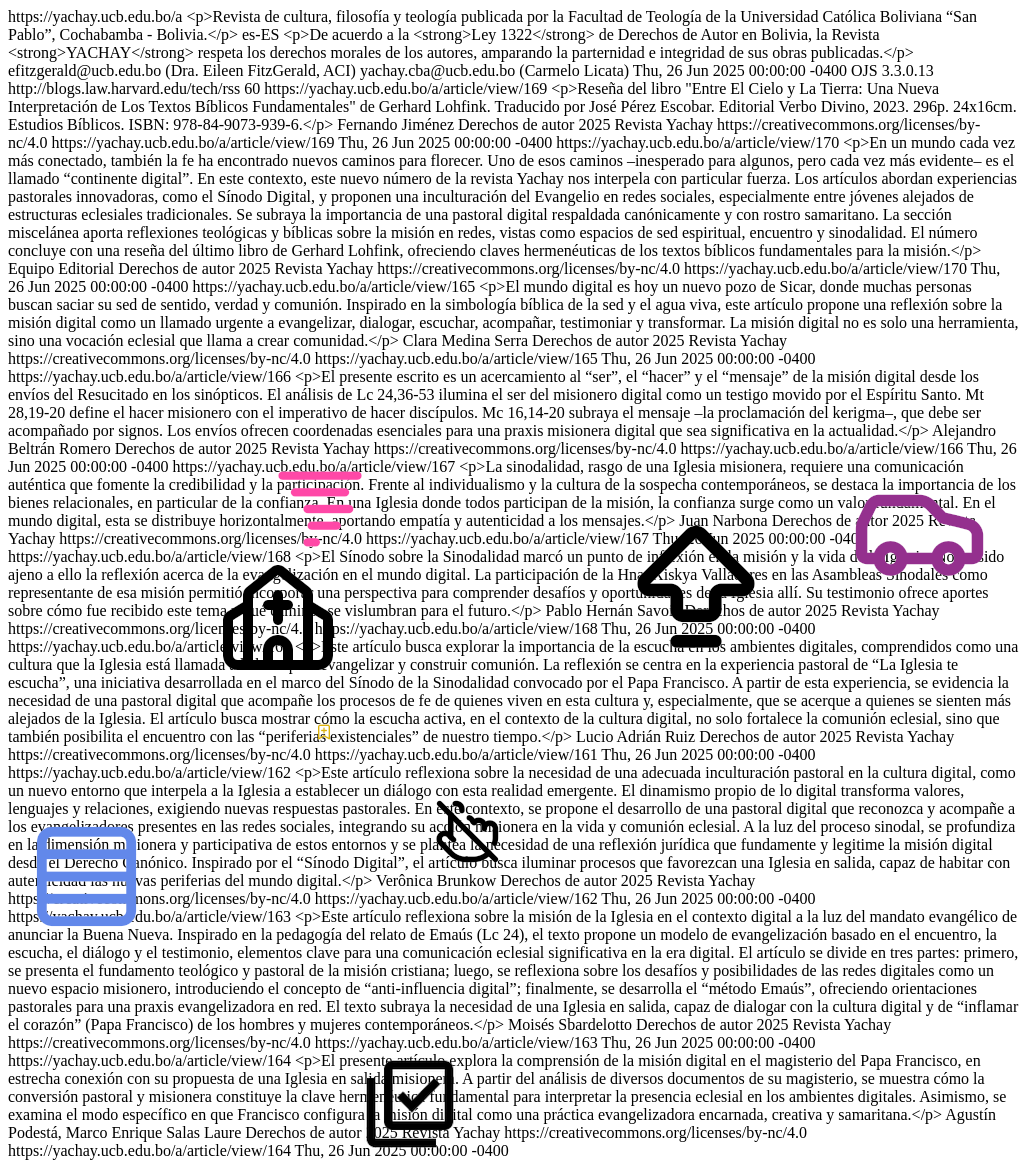 The image size is (1027, 1168). Describe the element at coordinates (410, 1104) in the screenshot. I see `item successfully added to library` at that location.